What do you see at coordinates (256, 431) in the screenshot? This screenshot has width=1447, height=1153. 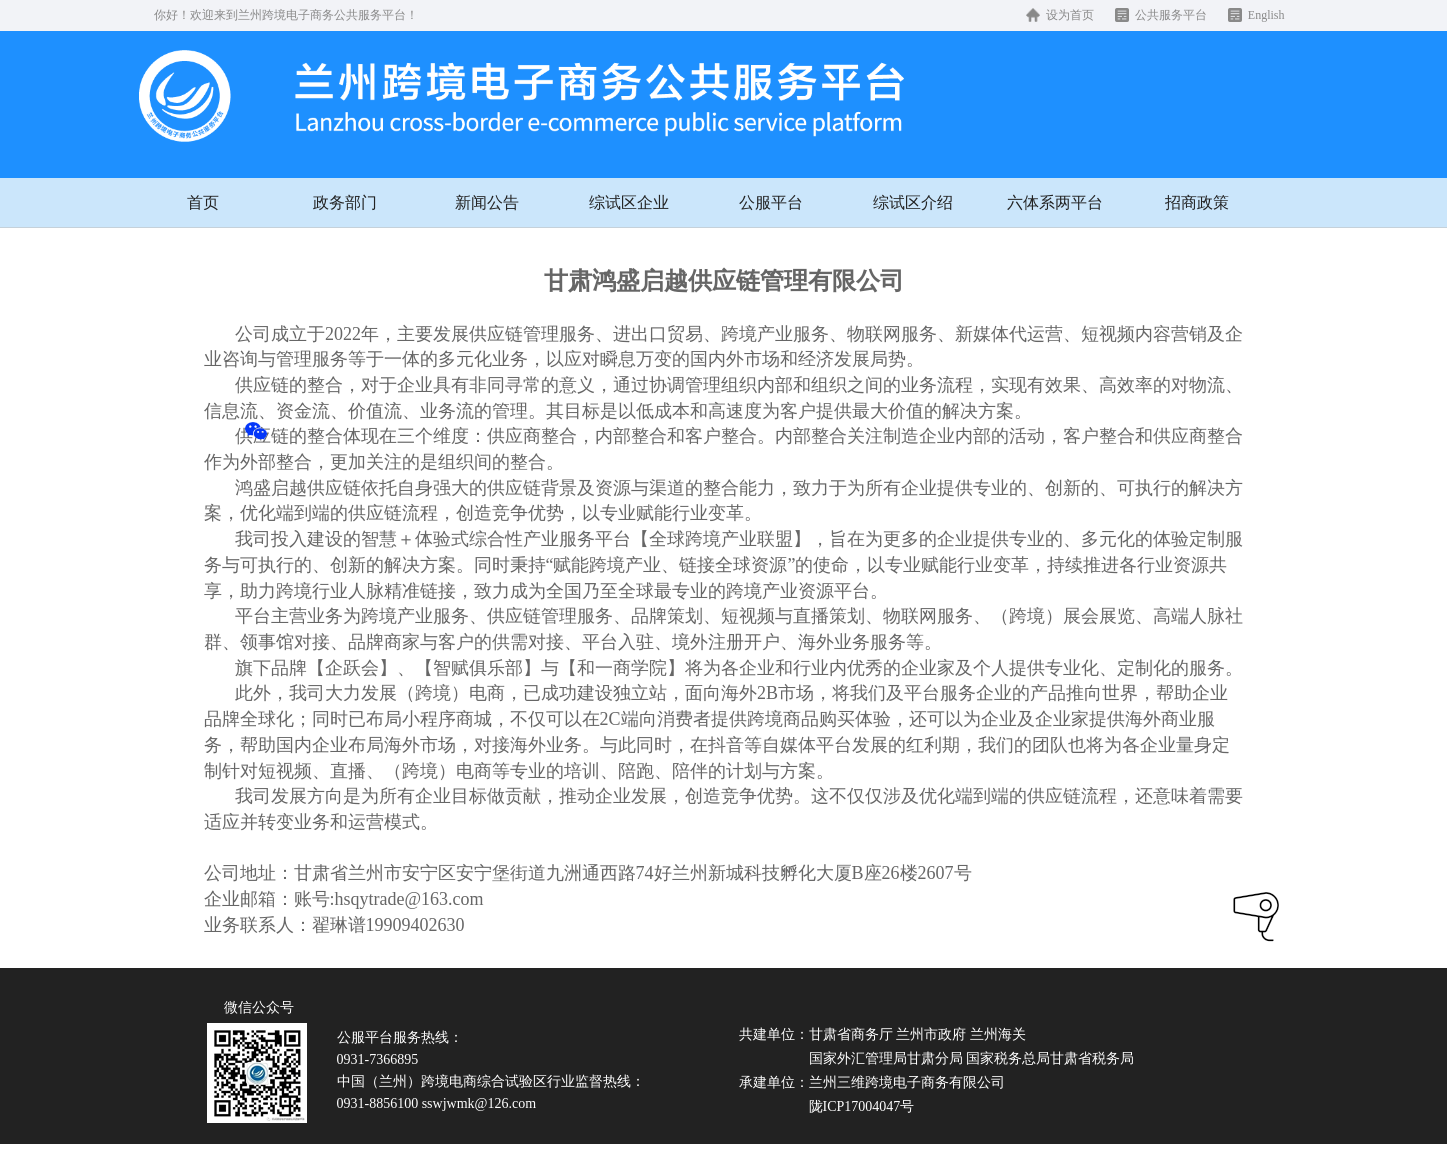 I see `open WeChat messaging app` at bounding box center [256, 431].